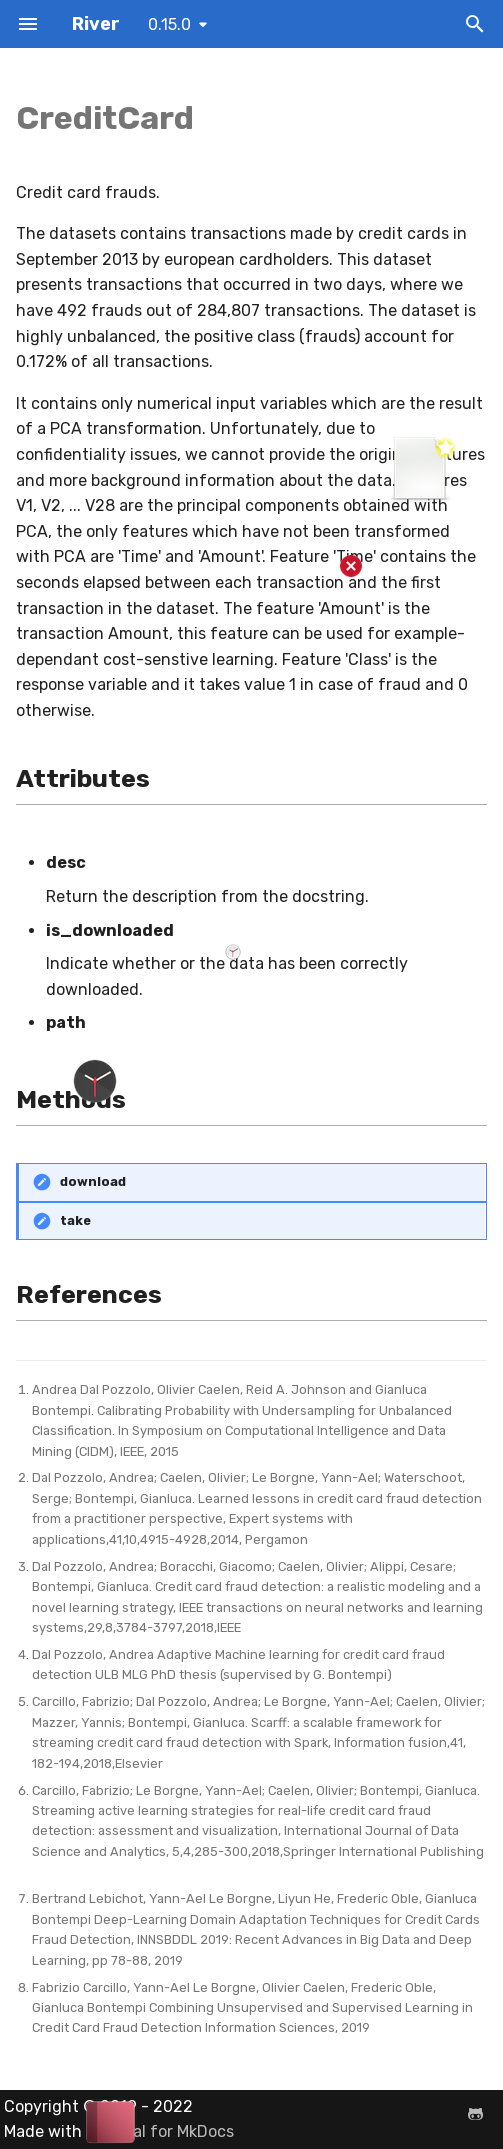 The width and height of the screenshot is (503, 2149). Describe the element at coordinates (233, 952) in the screenshot. I see `access time and date administrative settings` at that location.